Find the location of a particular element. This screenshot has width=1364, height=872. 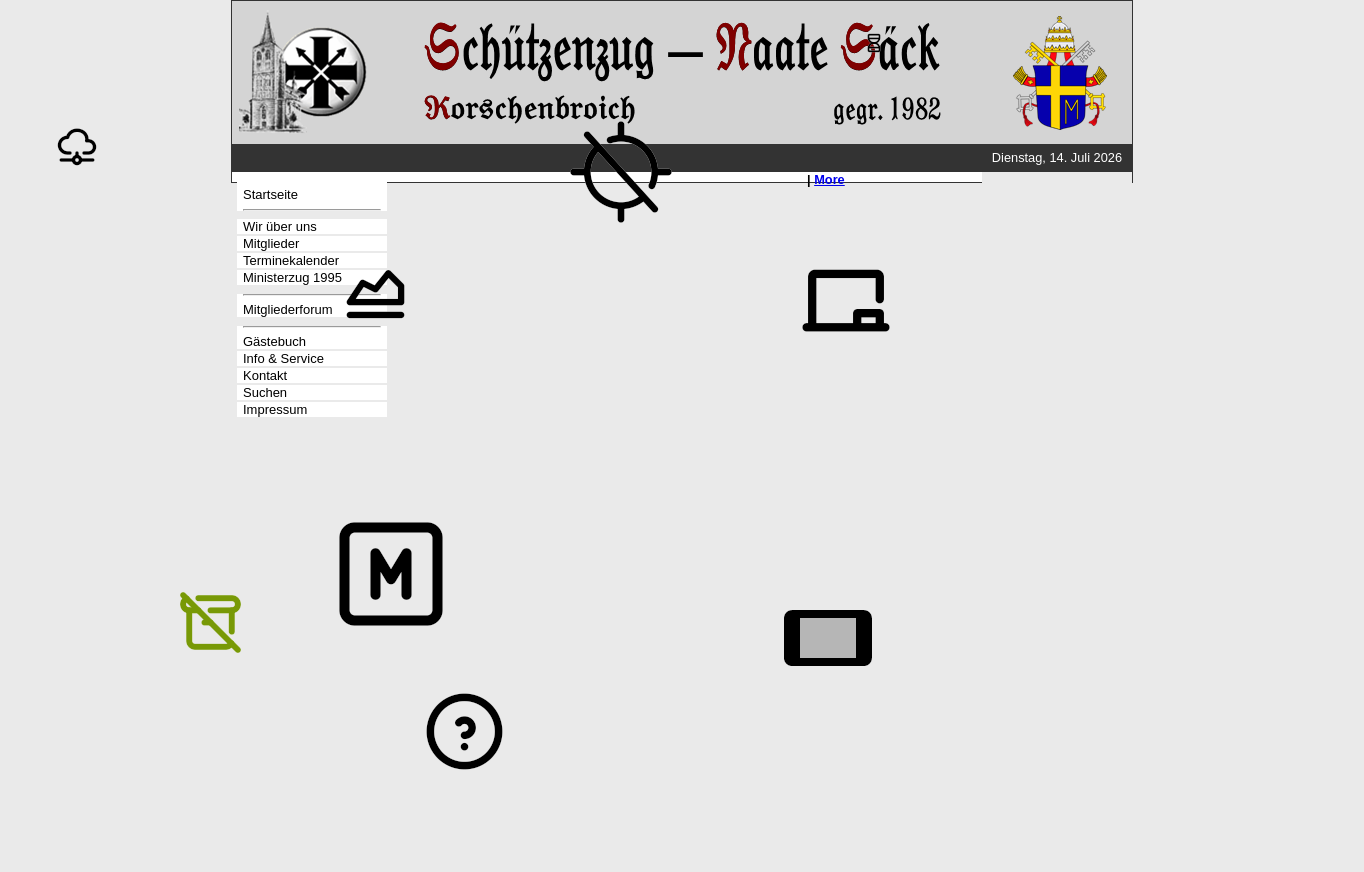

disable archive functionality is located at coordinates (210, 622).